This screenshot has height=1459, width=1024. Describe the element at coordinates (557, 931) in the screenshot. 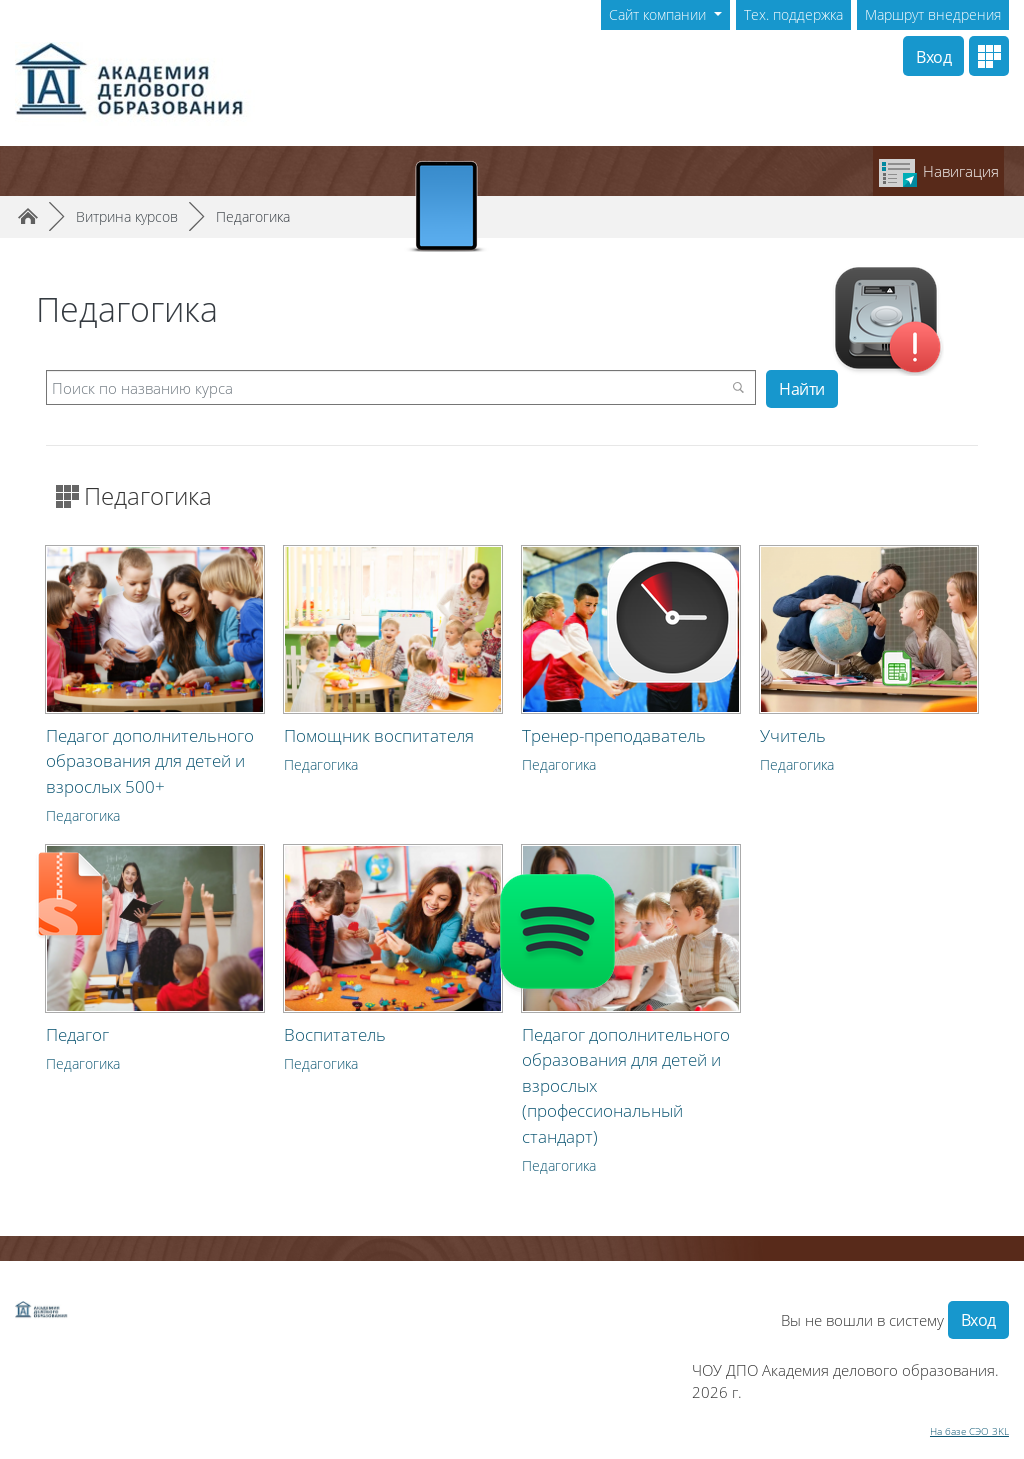

I see `open Spotify music streaming app` at that location.